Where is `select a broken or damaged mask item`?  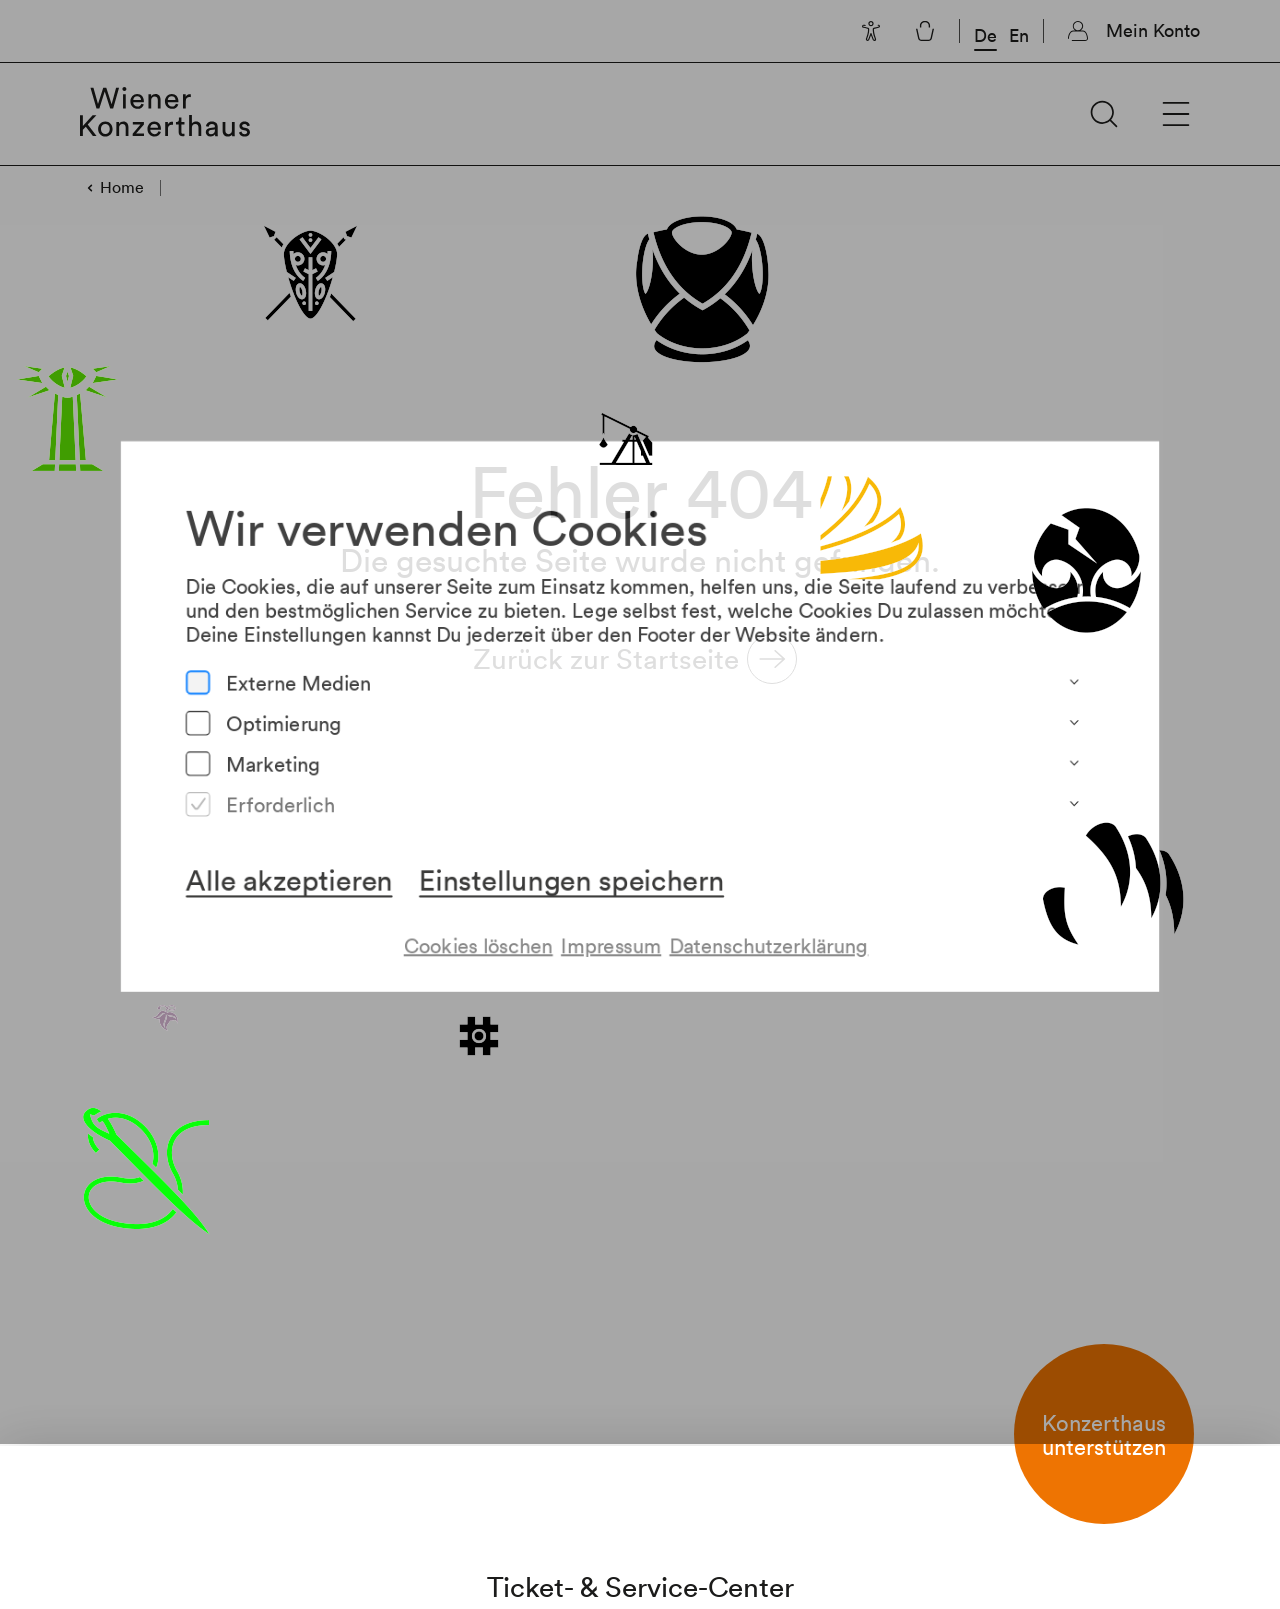
select a broken or damaged mask item is located at coordinates (1087, 570).